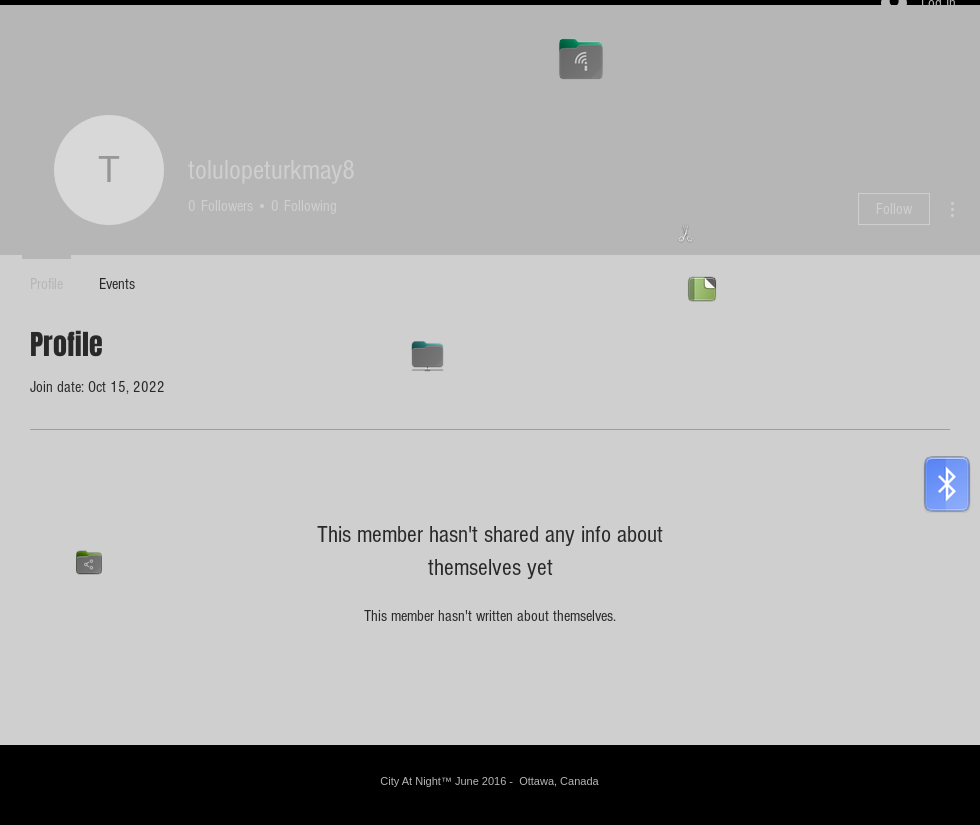  Describe the element at coordinates (685, 233) in the screenshot. I see `cut selected content to clipboard` at that location.